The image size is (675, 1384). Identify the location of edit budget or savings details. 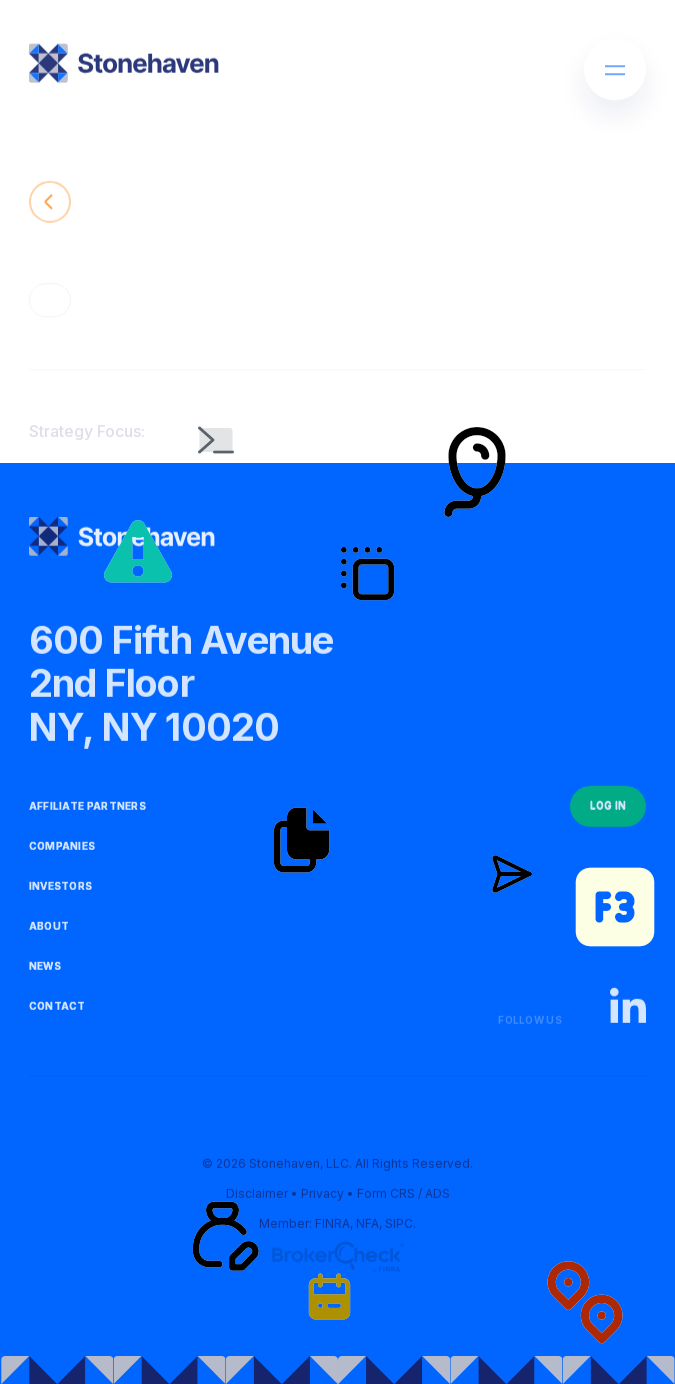
(222, 1234).